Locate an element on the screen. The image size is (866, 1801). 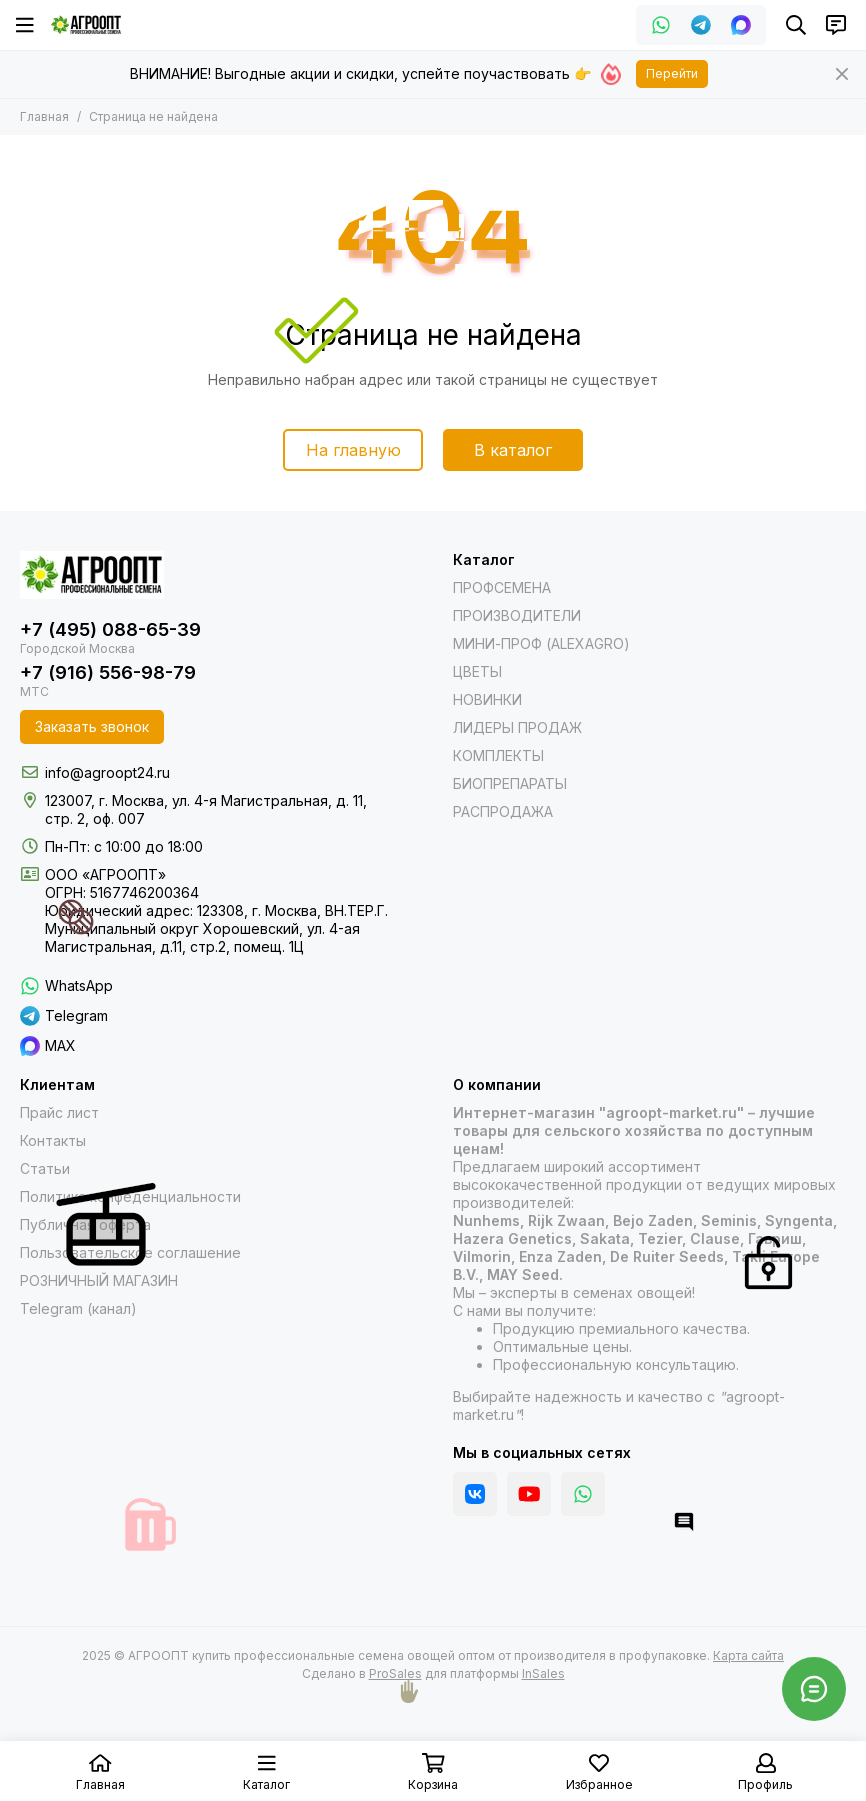
access bar or brewery locations is located at coordinates (147, 1526).